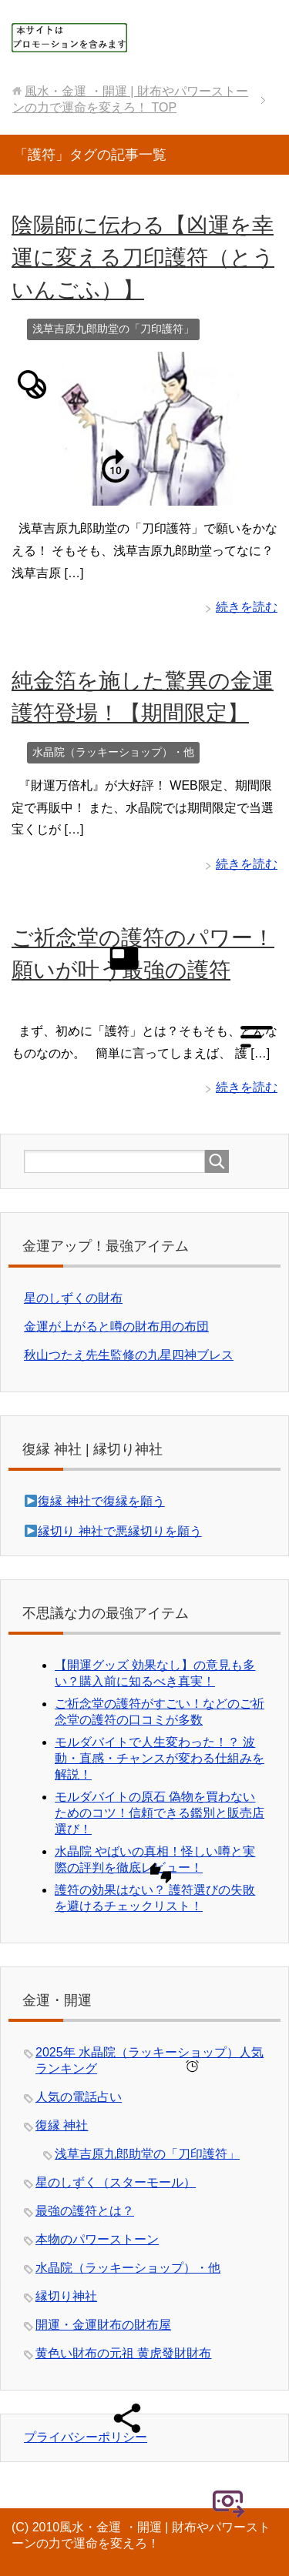 Image resolution: width=289 pixels, height=2576 pixels. Describe the element at coordinates (127, 2418) in the screenshot. I see `share this content with others` at that location.